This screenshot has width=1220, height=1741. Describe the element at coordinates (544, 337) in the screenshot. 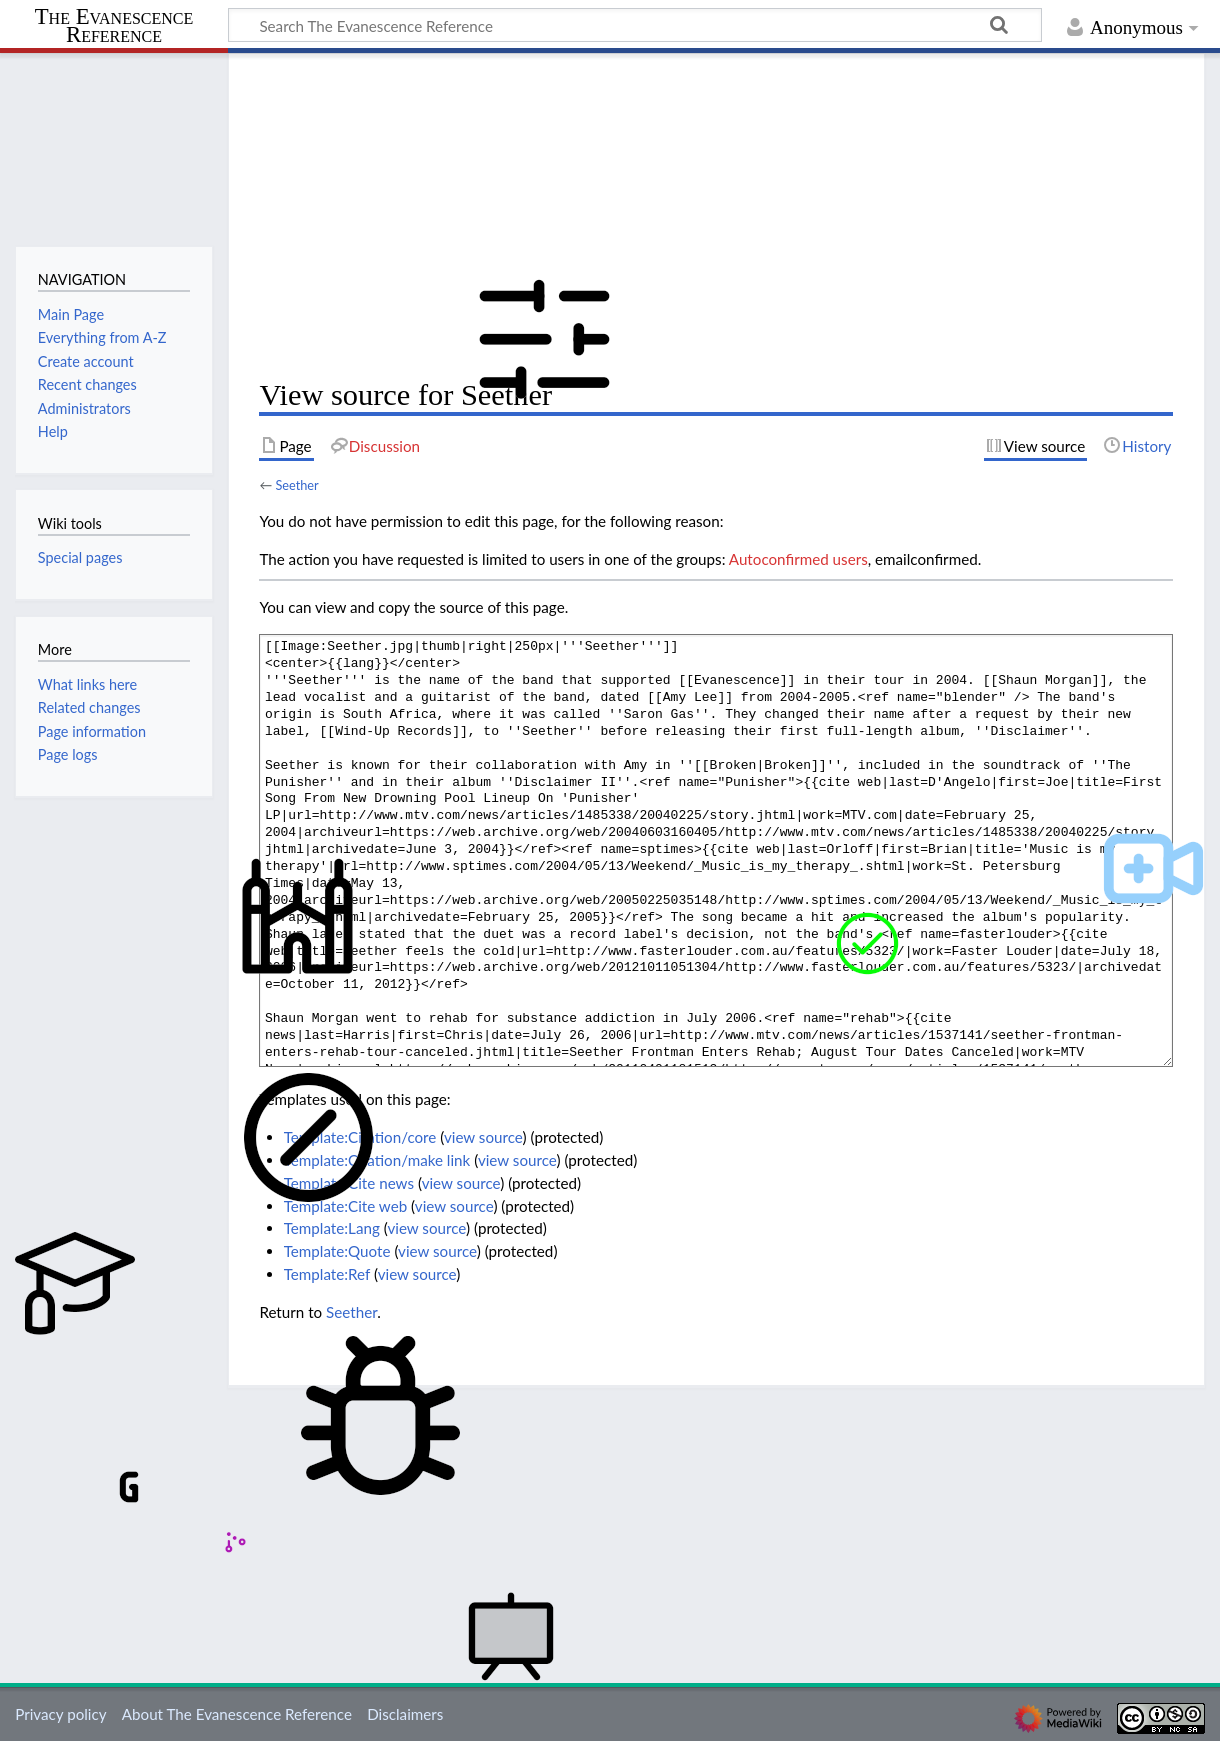

I see `adjust settings or preferences` at that location.